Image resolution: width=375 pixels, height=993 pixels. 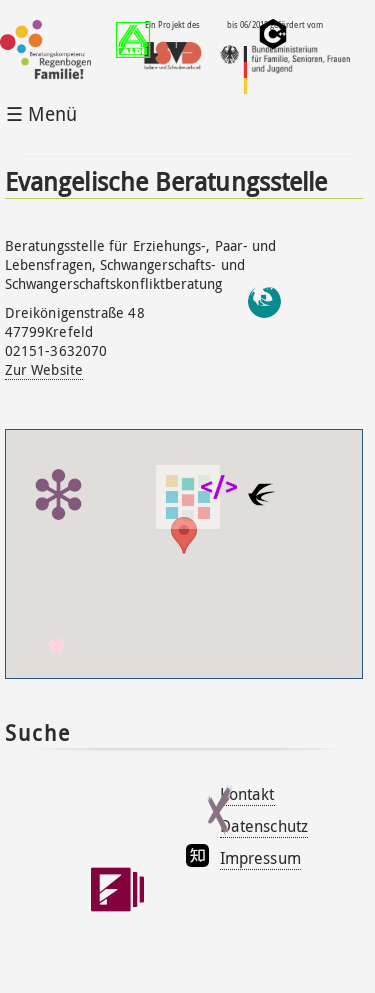 I want to click on open Google Scholar, so click(x=56, y=645).